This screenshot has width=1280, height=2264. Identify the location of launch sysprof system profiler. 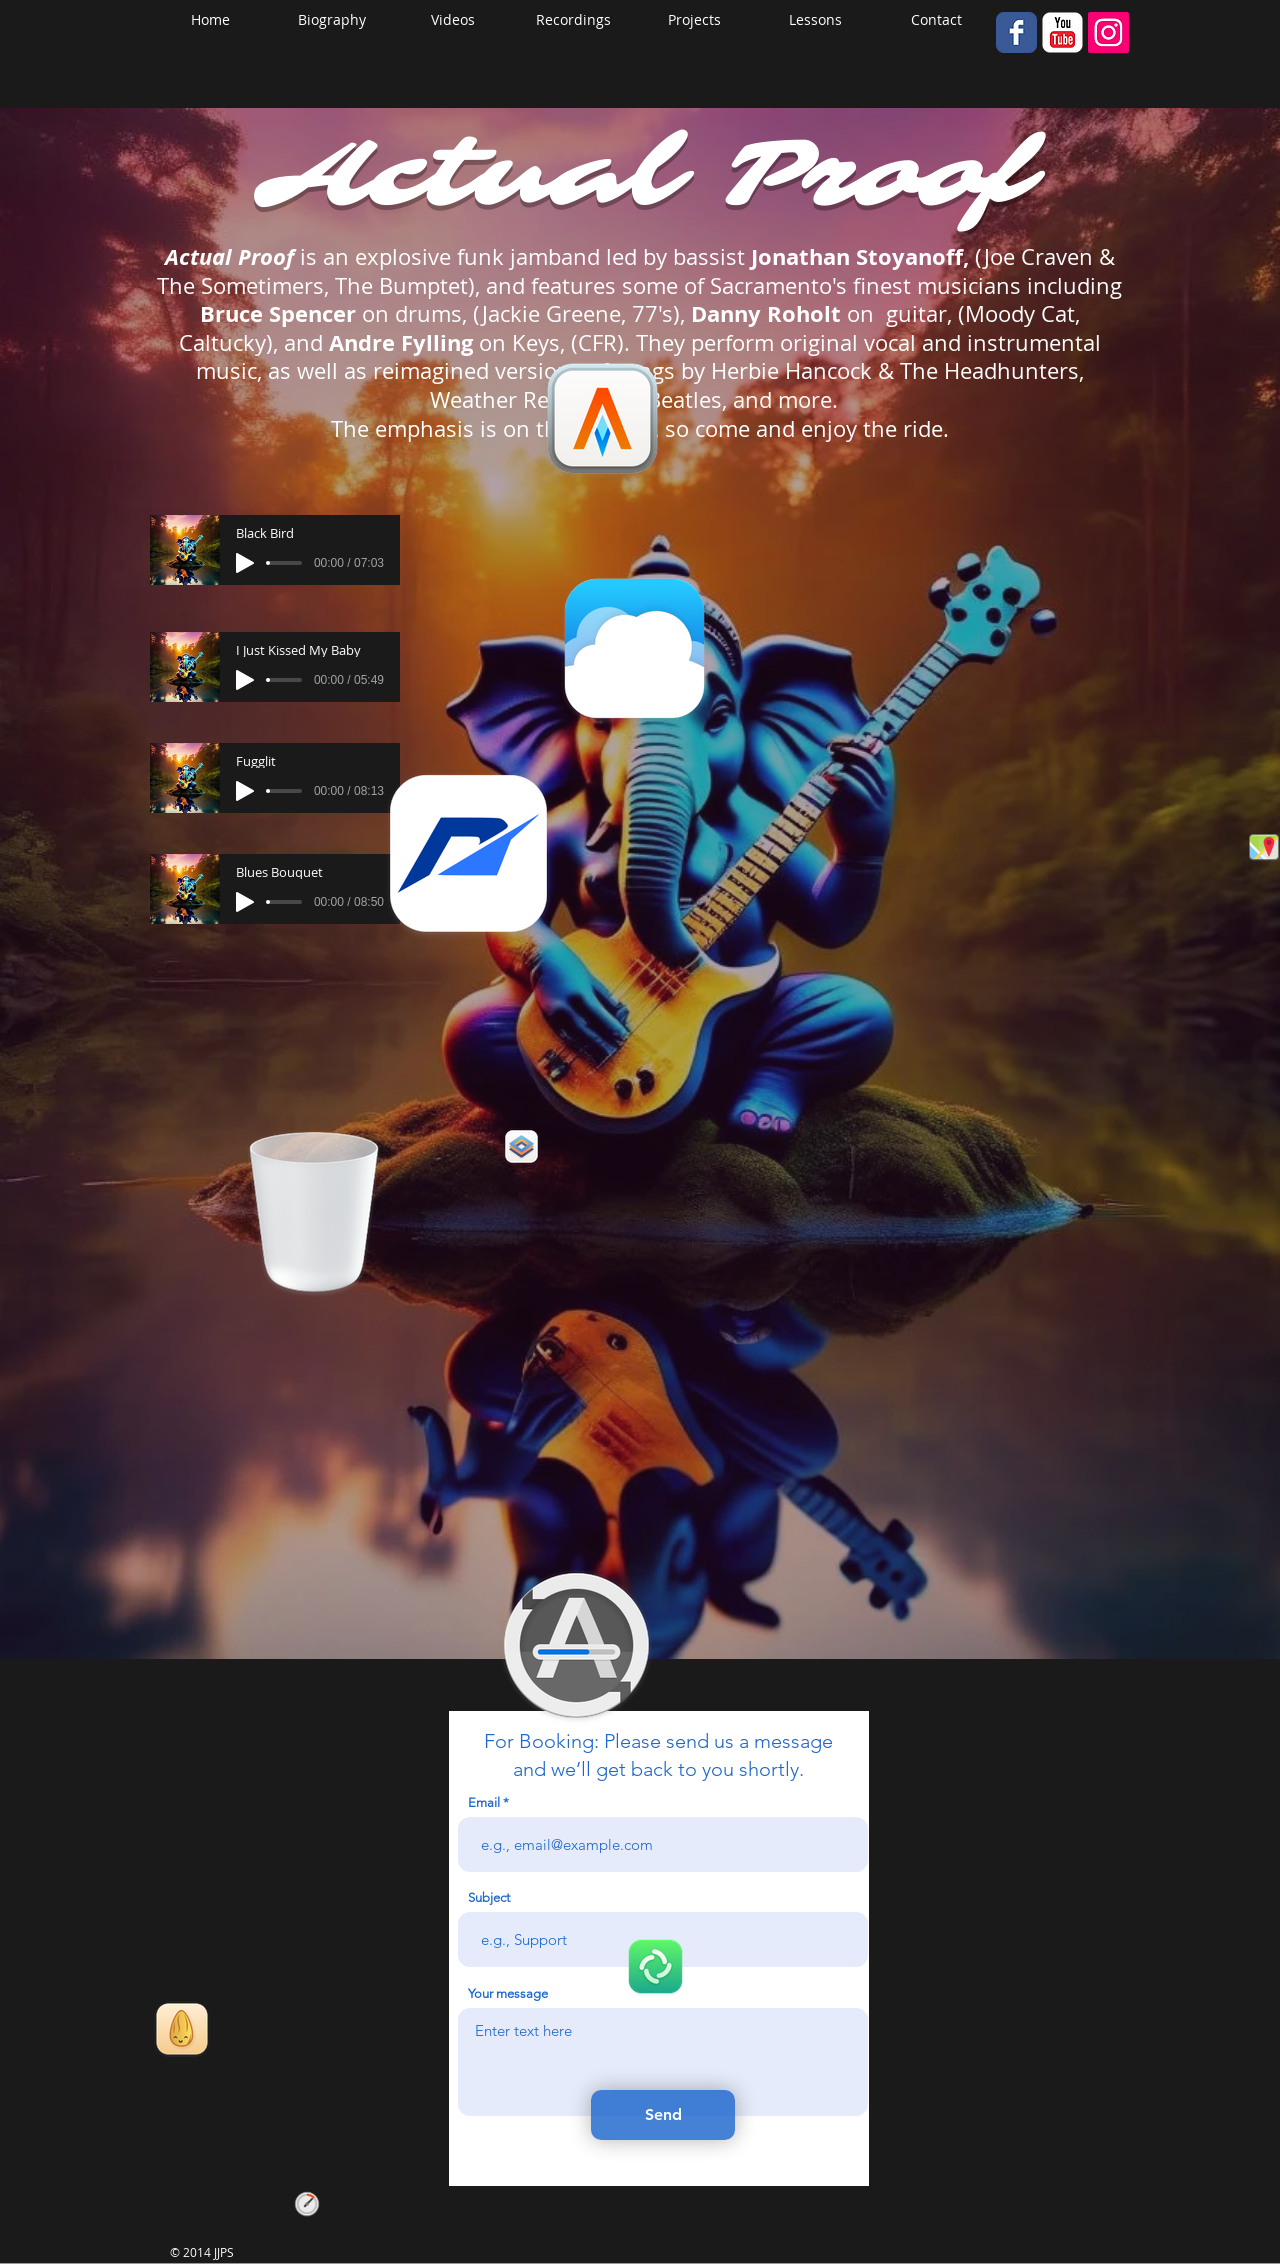
(307, 2204).